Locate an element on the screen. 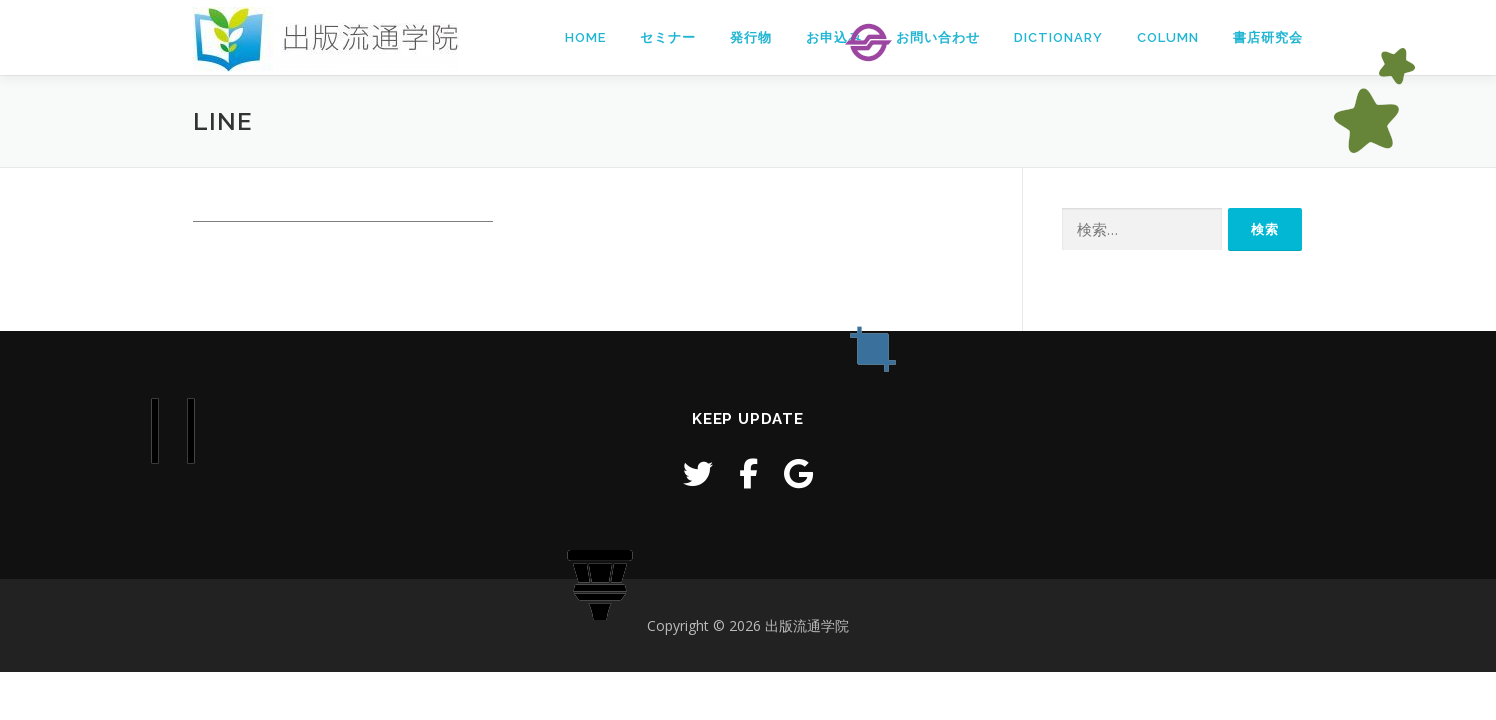 This screenshot has width=1496, height=720. open Anki flashcard application is located at coordinates (1374, 100).